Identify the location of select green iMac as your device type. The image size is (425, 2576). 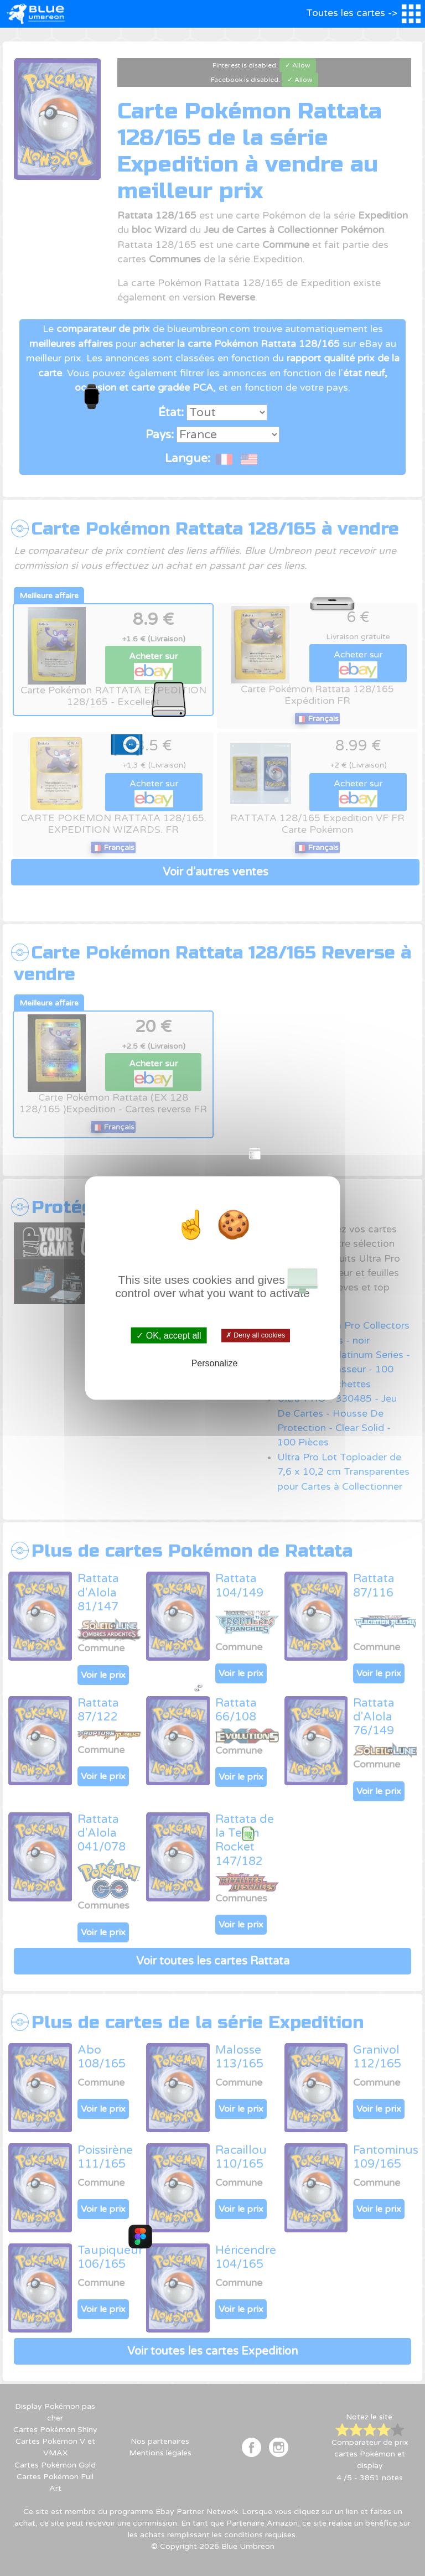
(302, 1280).